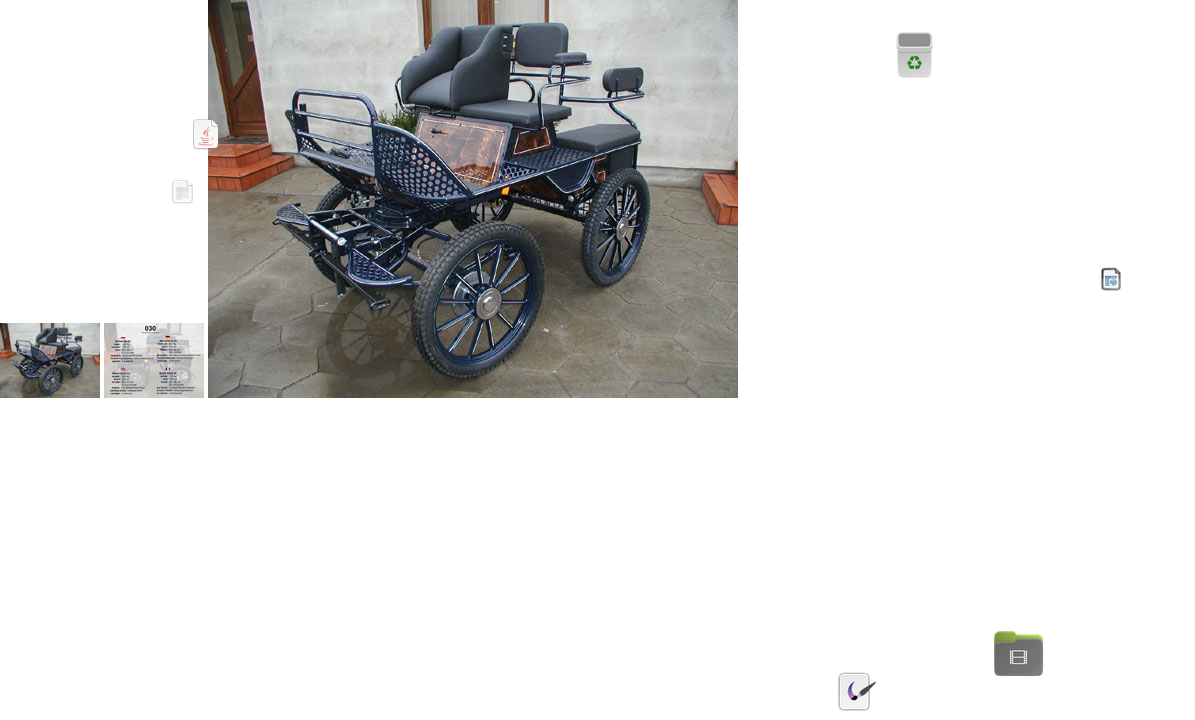  Describe the element at coordinates (182, 191) in the screenshot. I see `open a plain text file` at that location.